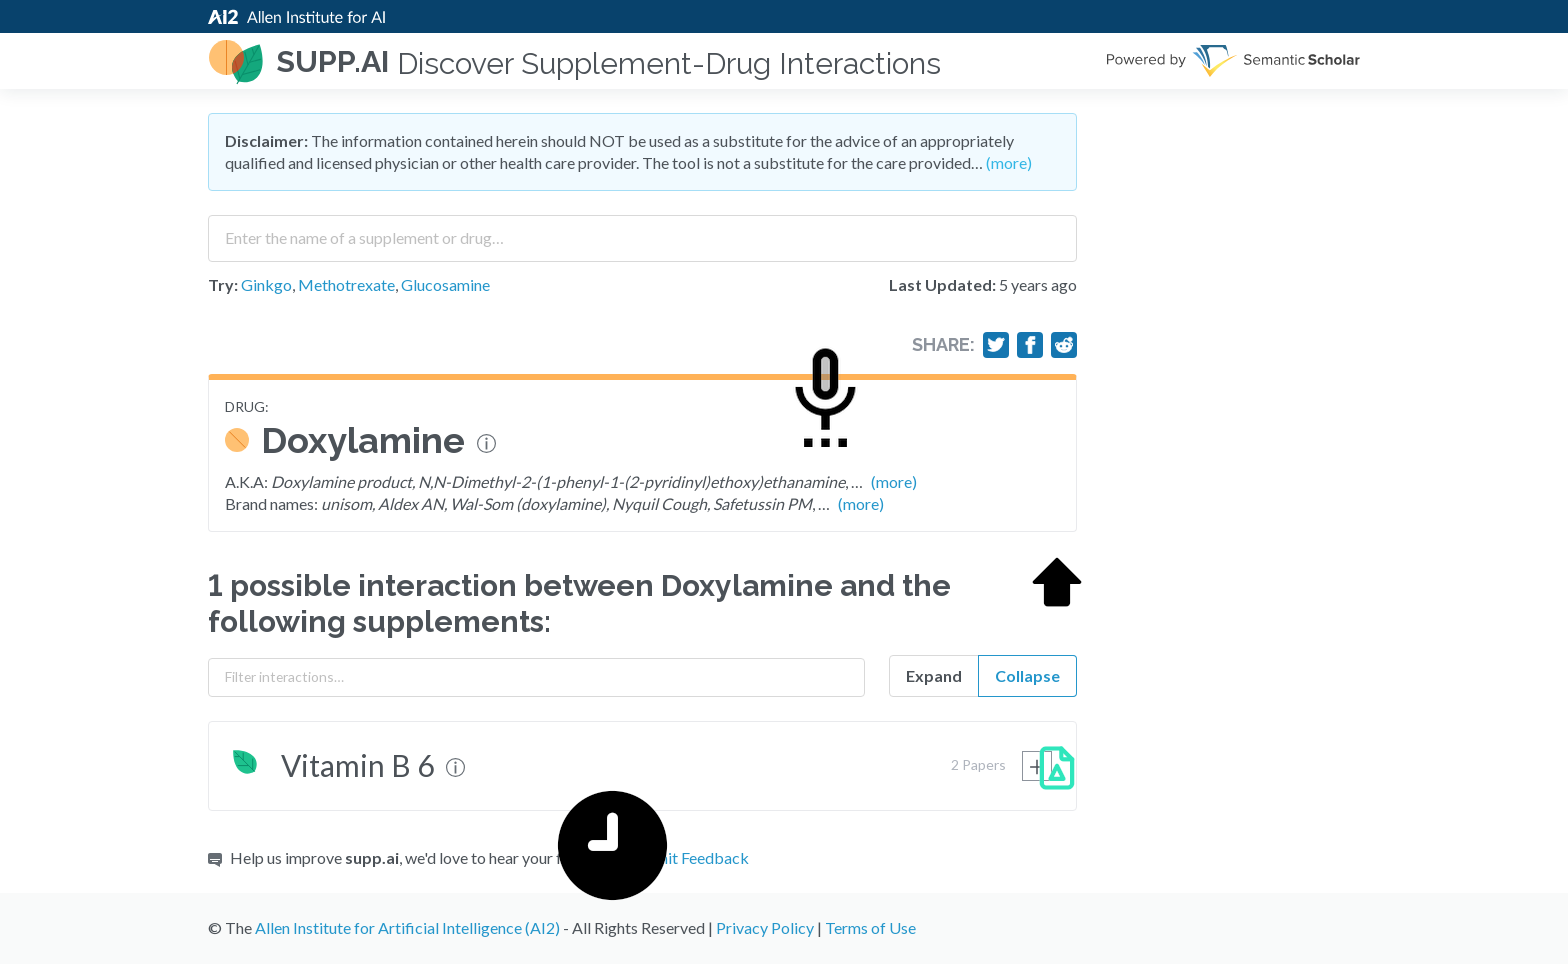 This screenshot has width=1568, height=964. What do you see at coordinates (1057, 768) in the screenshot?
I see `view file changes or differences` at bounding box center [1057, 768].